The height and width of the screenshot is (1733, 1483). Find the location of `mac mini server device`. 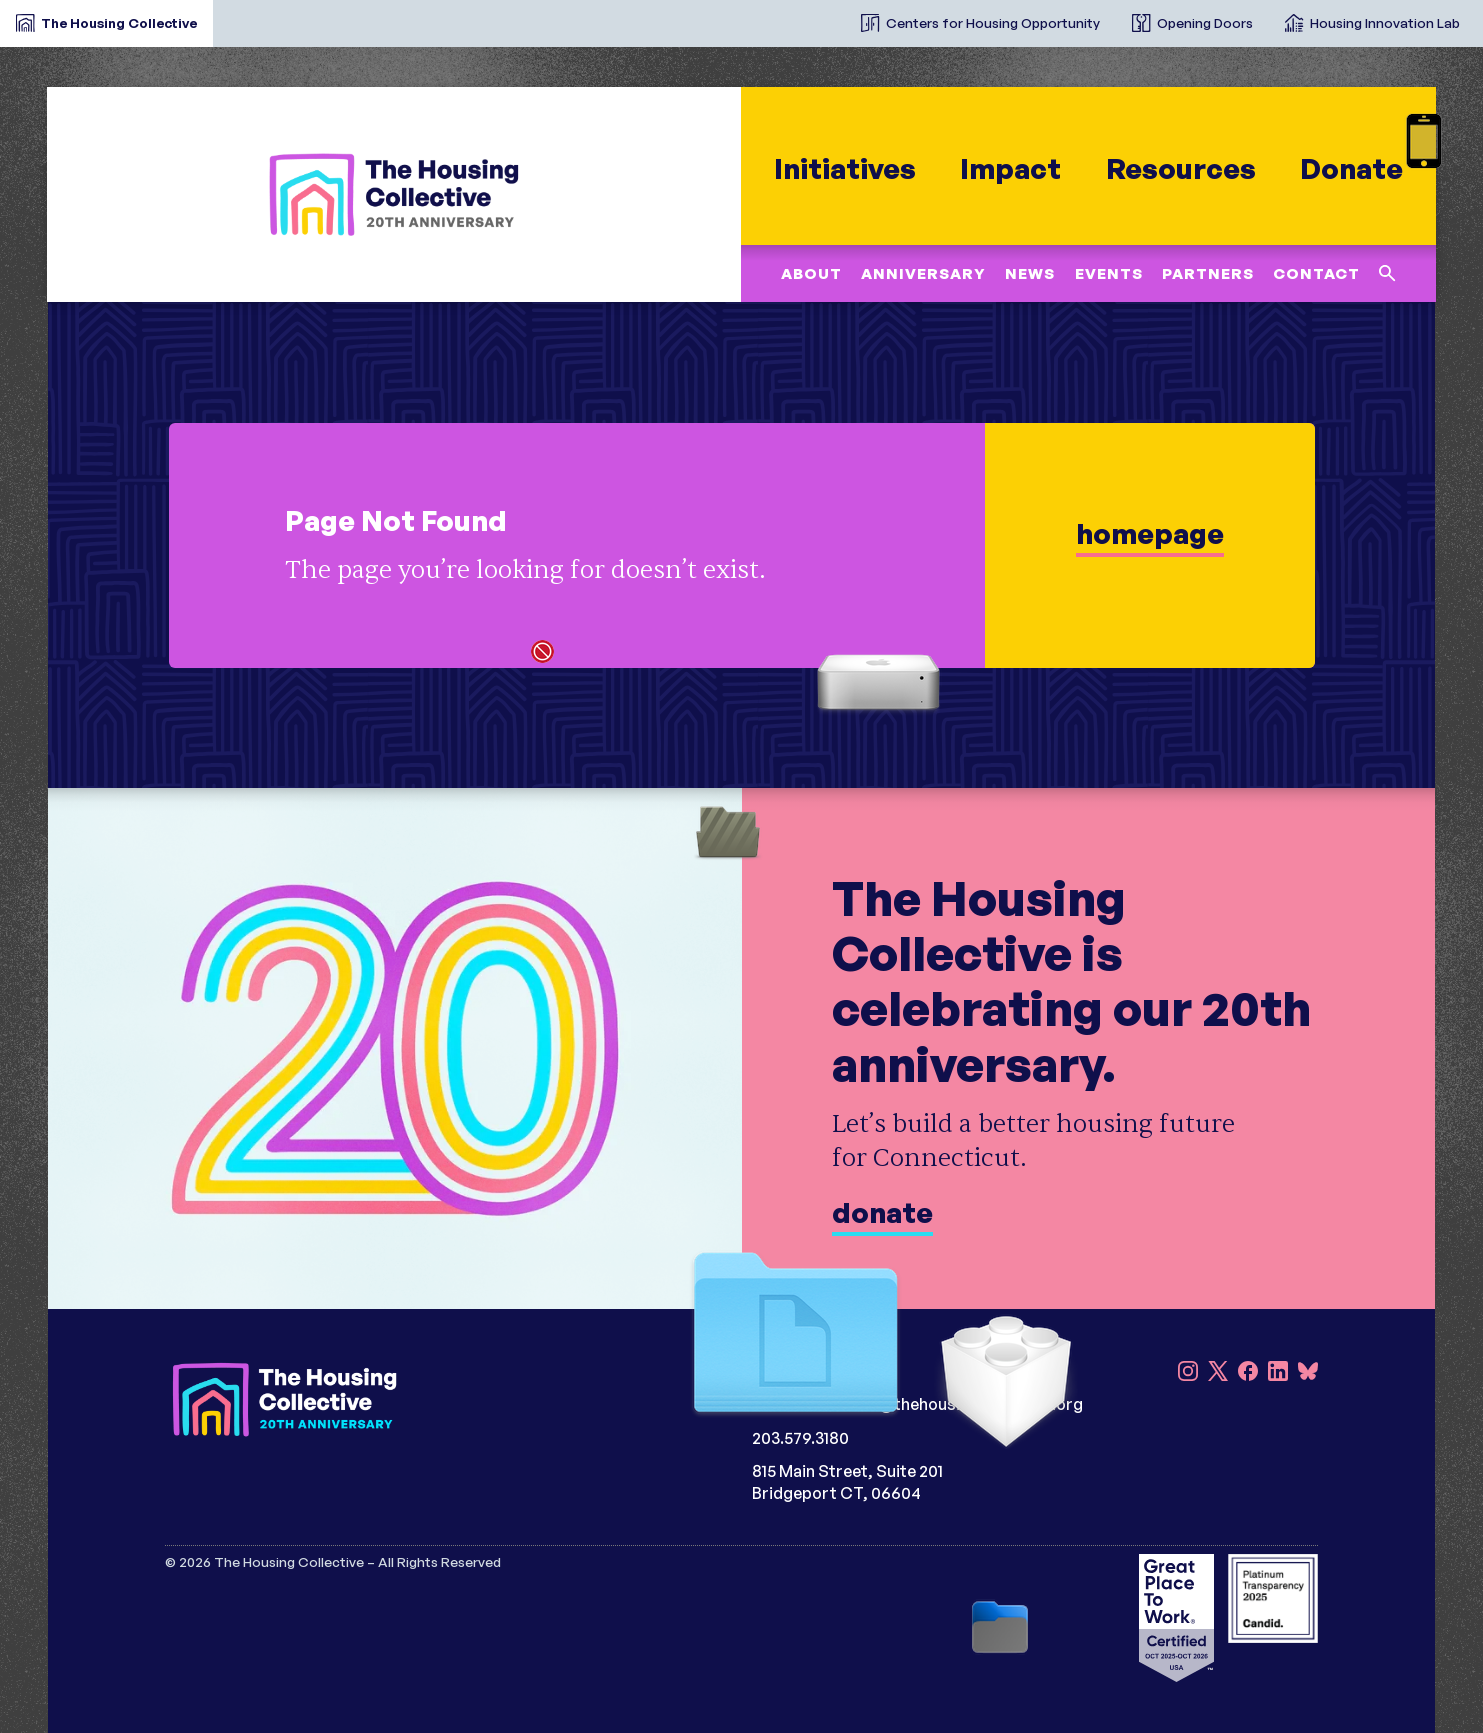

mac mini server device is located at coordinates (878, 672).